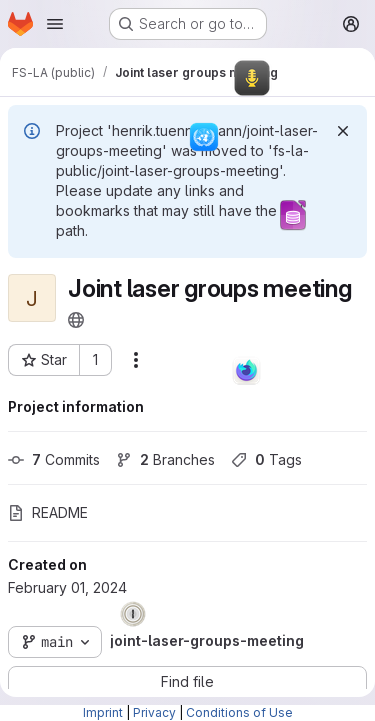 Image resolution: width=375 pixels, height=721 pixels. What do you see at coordinates (246, 370) in the screenshot?
I see `open firefox nightly browser` at bounding box center [246, 370].